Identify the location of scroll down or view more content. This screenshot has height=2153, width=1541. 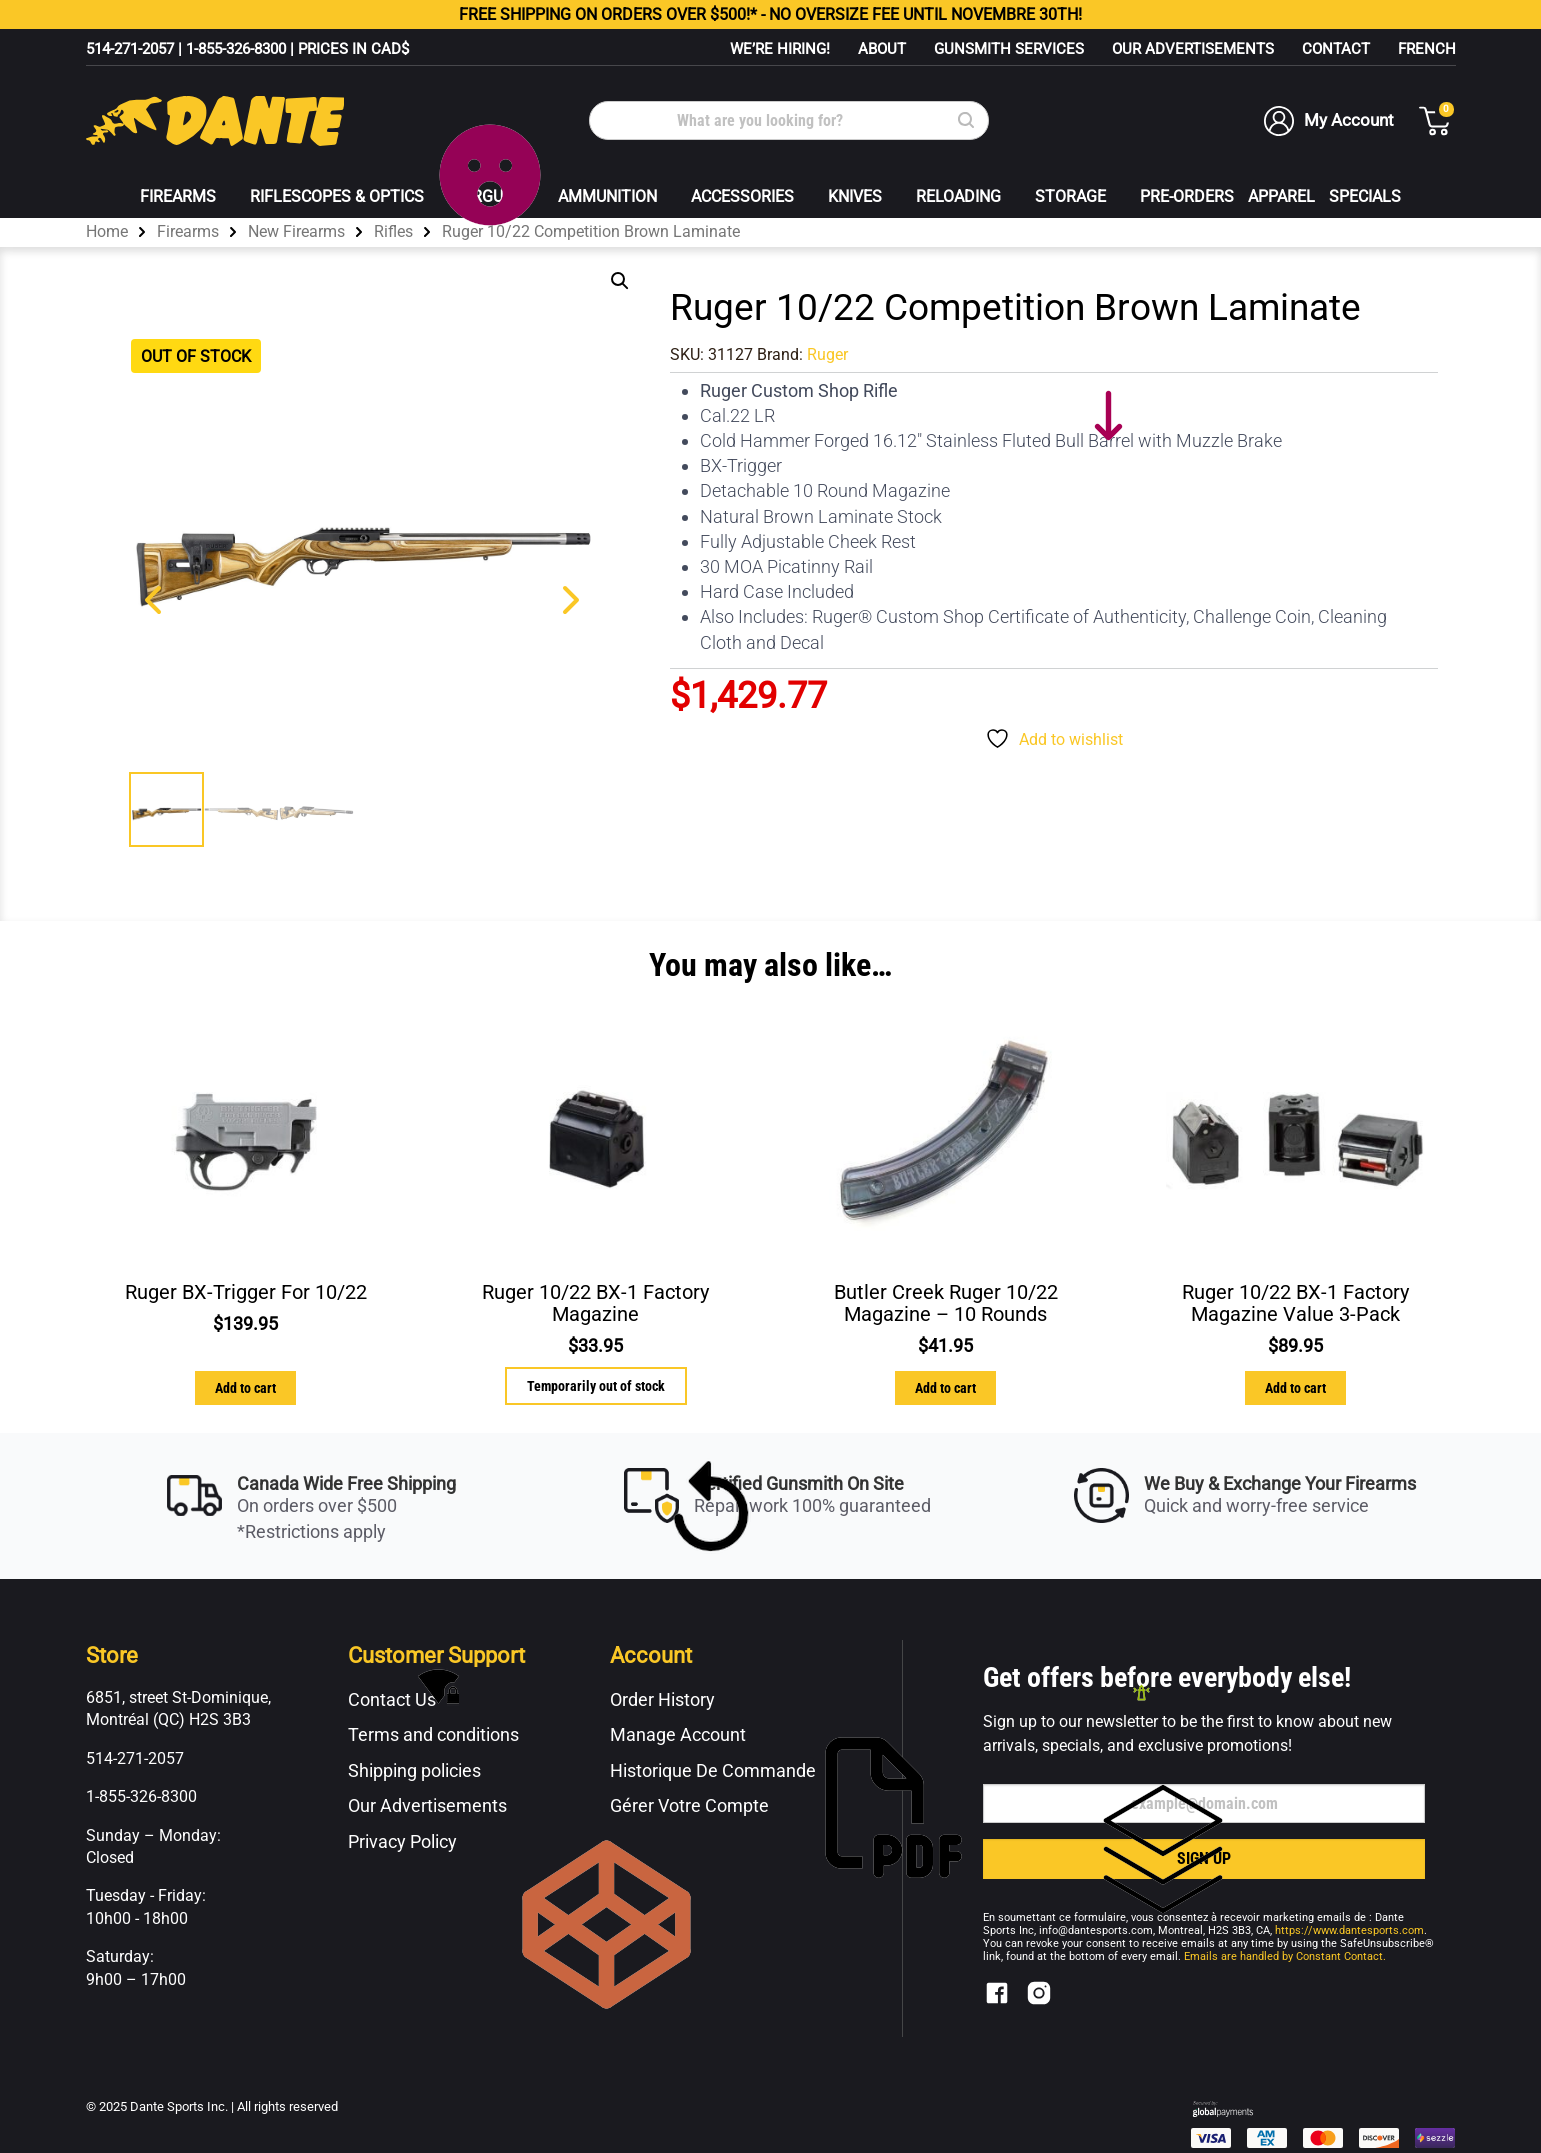
(1108, 415).